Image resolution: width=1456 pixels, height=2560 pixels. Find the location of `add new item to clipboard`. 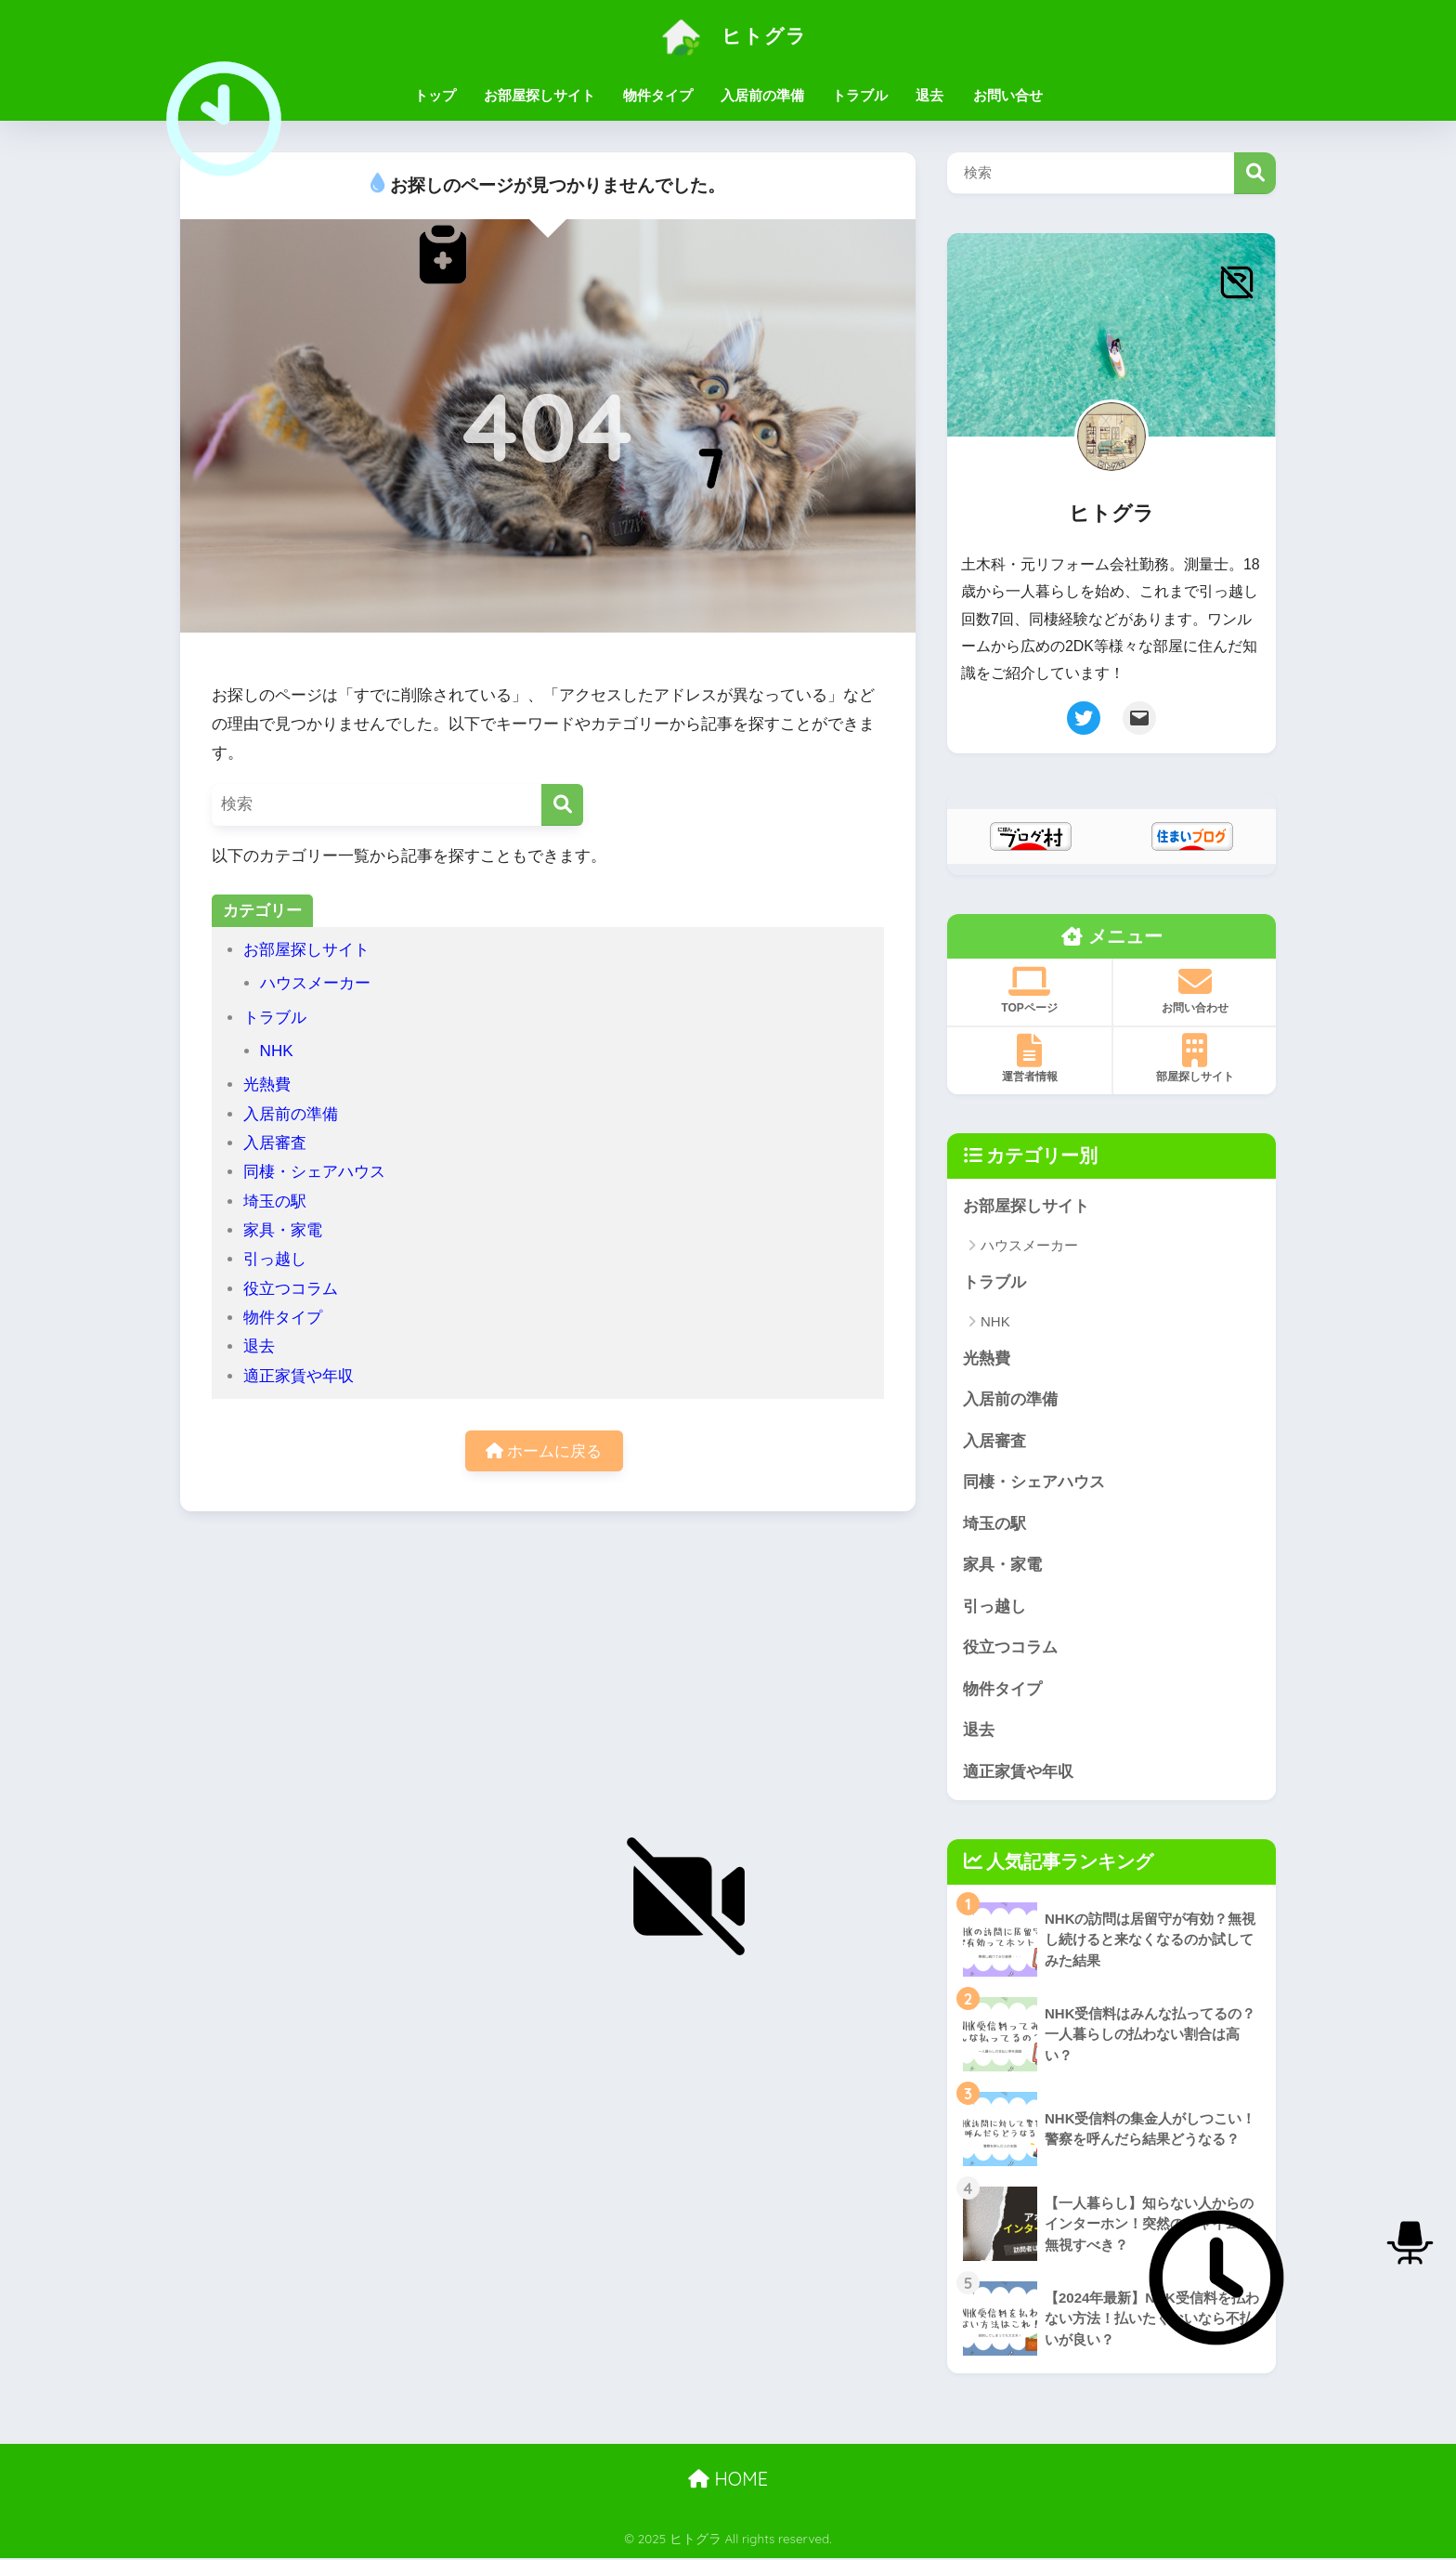

add new item to clipboard is located at coordinates (443, 255).